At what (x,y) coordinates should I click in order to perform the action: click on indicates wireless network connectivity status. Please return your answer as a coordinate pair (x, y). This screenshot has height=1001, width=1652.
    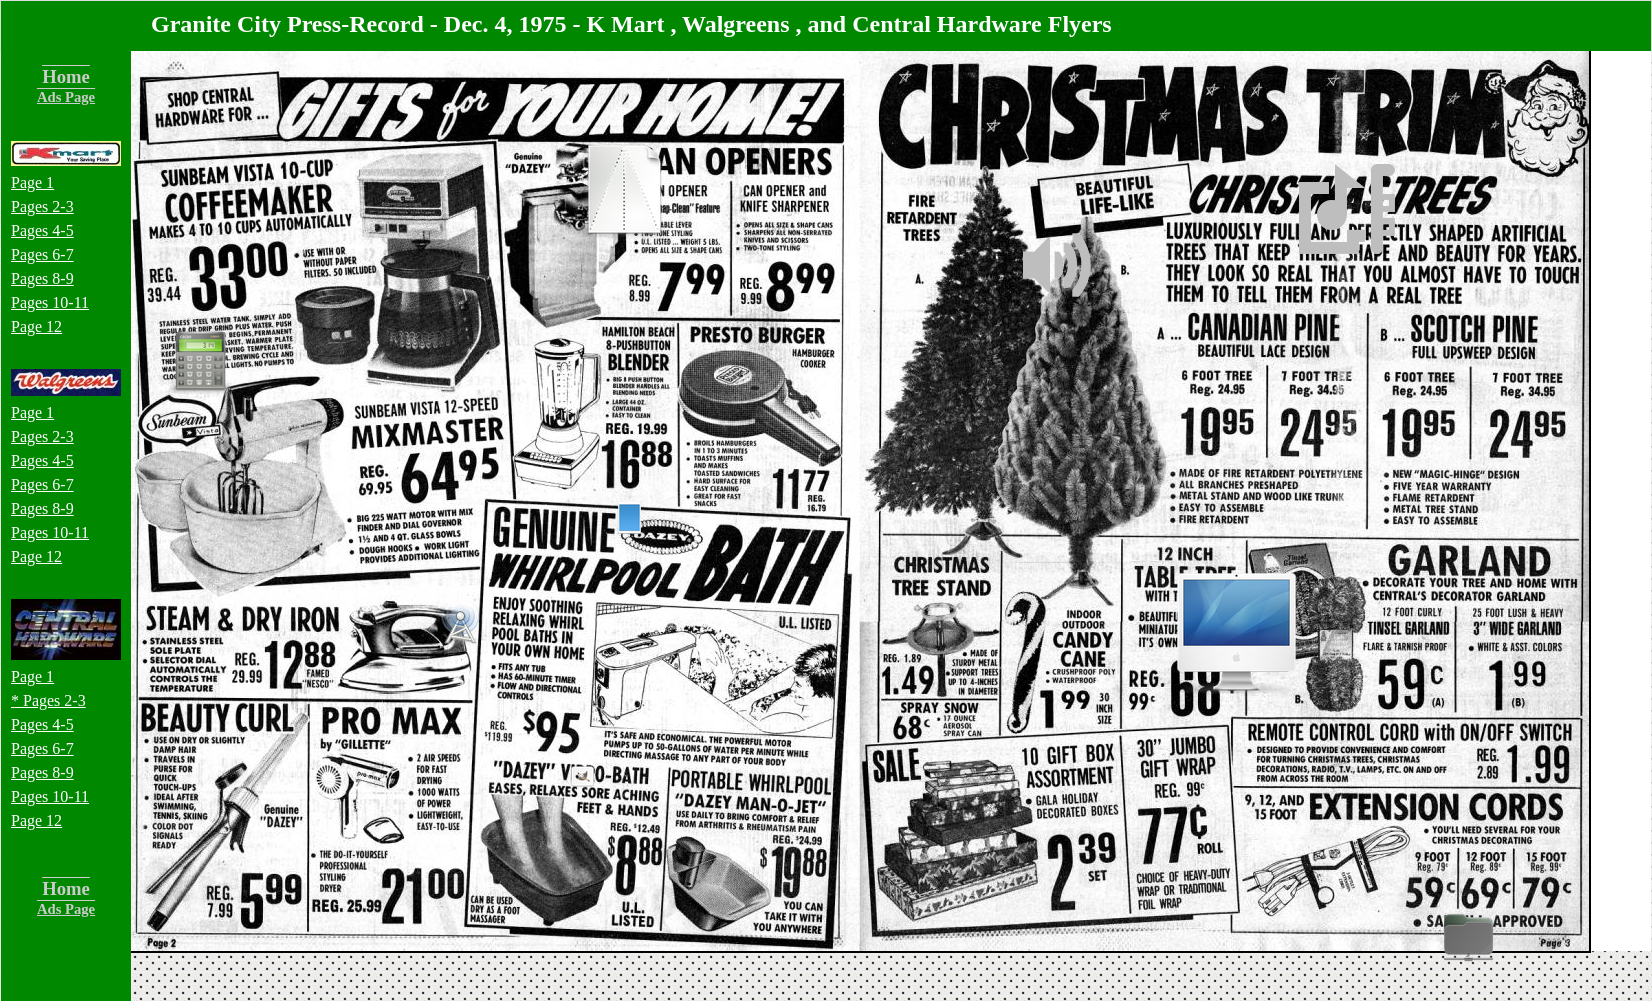
    Looking at the image, I should click on (460, 624).